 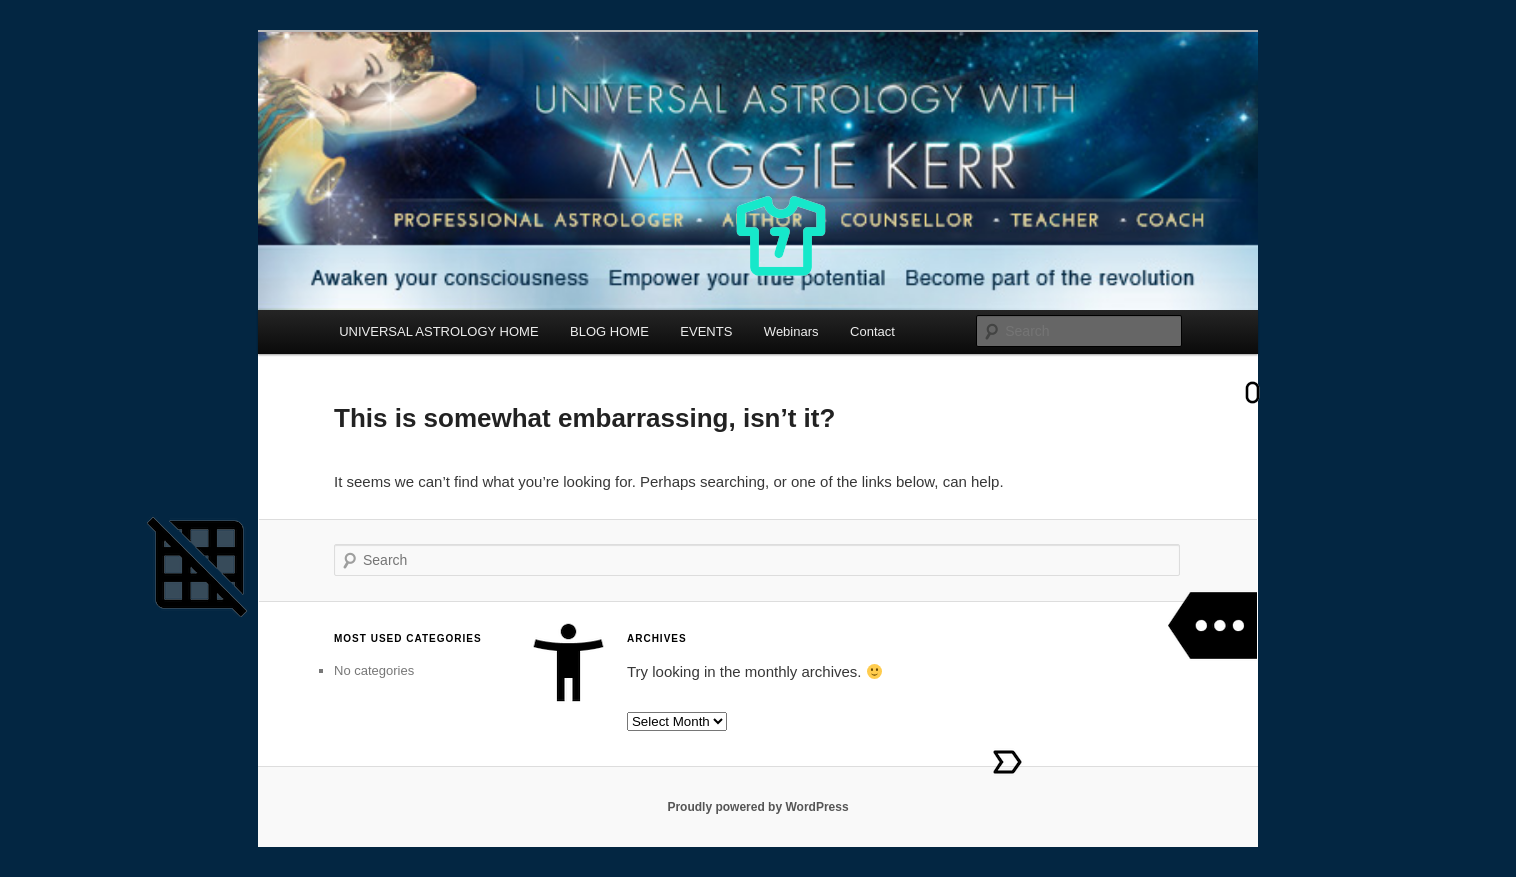 I want to click on access accessibility settings, so click(x=568, y=662).